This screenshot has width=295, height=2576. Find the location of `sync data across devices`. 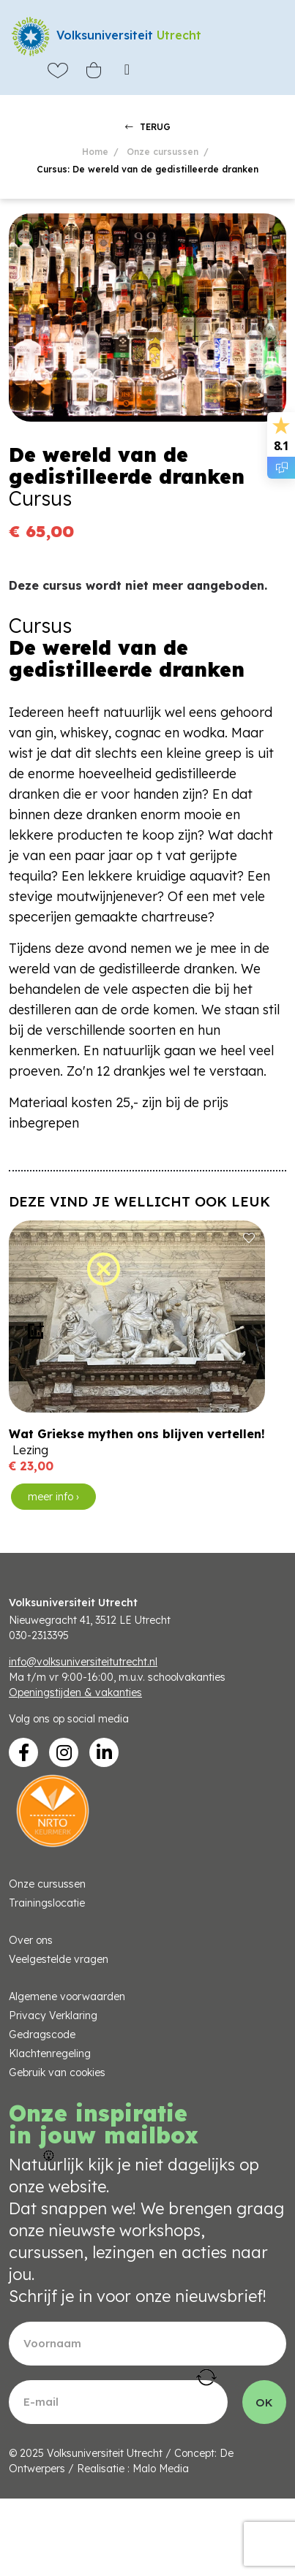

sync data across devices is located at coordinates (206, 2377).